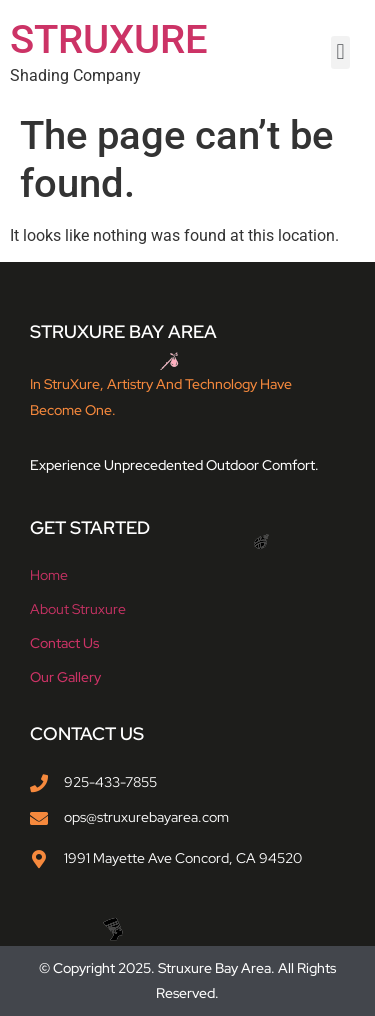 The width and height of the screenshot is (375, 1016). Describe the element at coordinates (113, 929) in the screenshot. I see `access egyptian or ancient history themed content` at that location.